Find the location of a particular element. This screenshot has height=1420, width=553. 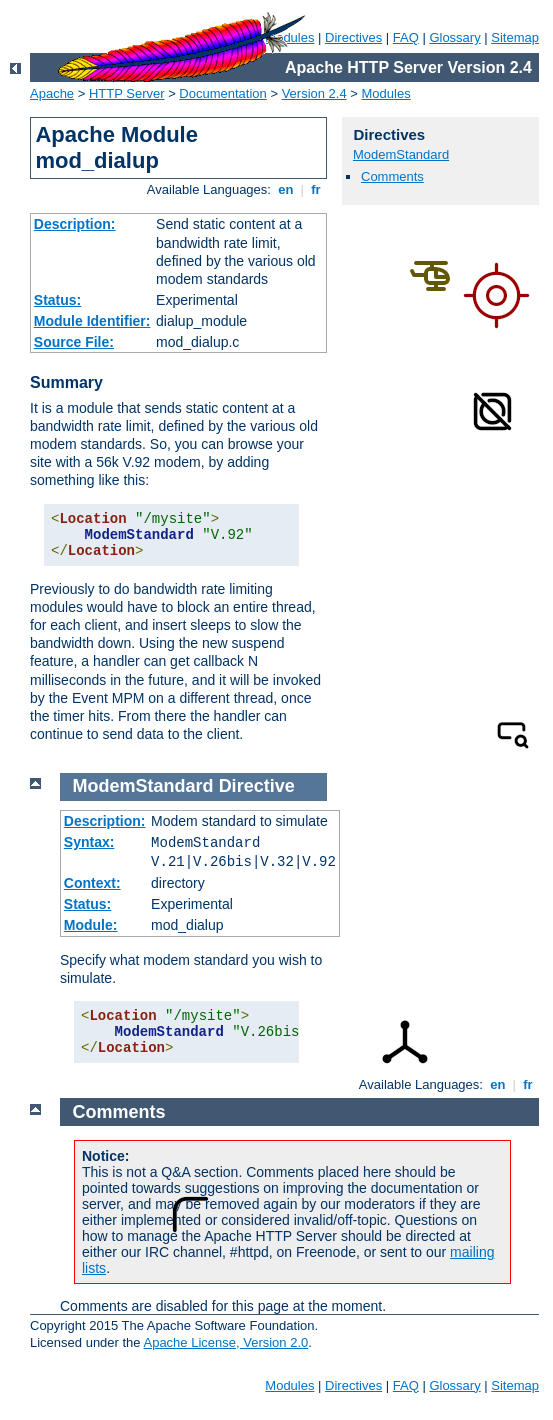

tumble dry not allowed is located at coordinates (492, 411).